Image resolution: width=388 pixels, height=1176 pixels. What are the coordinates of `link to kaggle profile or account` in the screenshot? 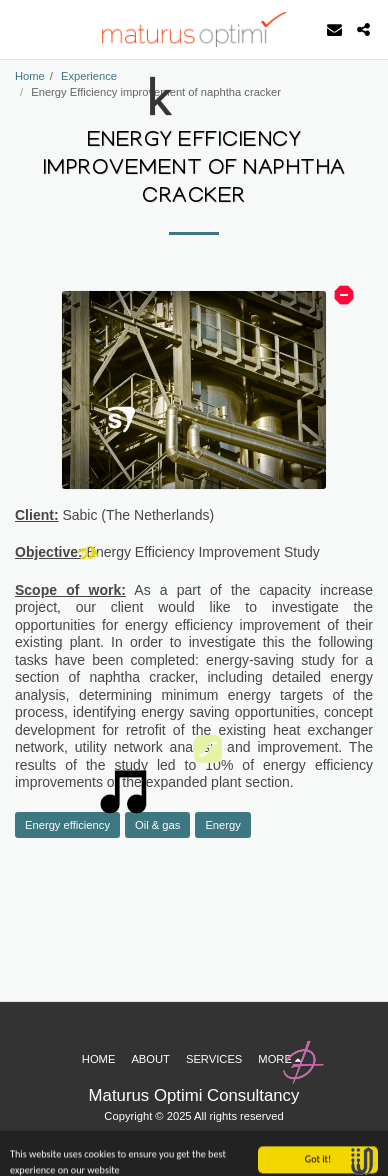 It's located at (161, 96).